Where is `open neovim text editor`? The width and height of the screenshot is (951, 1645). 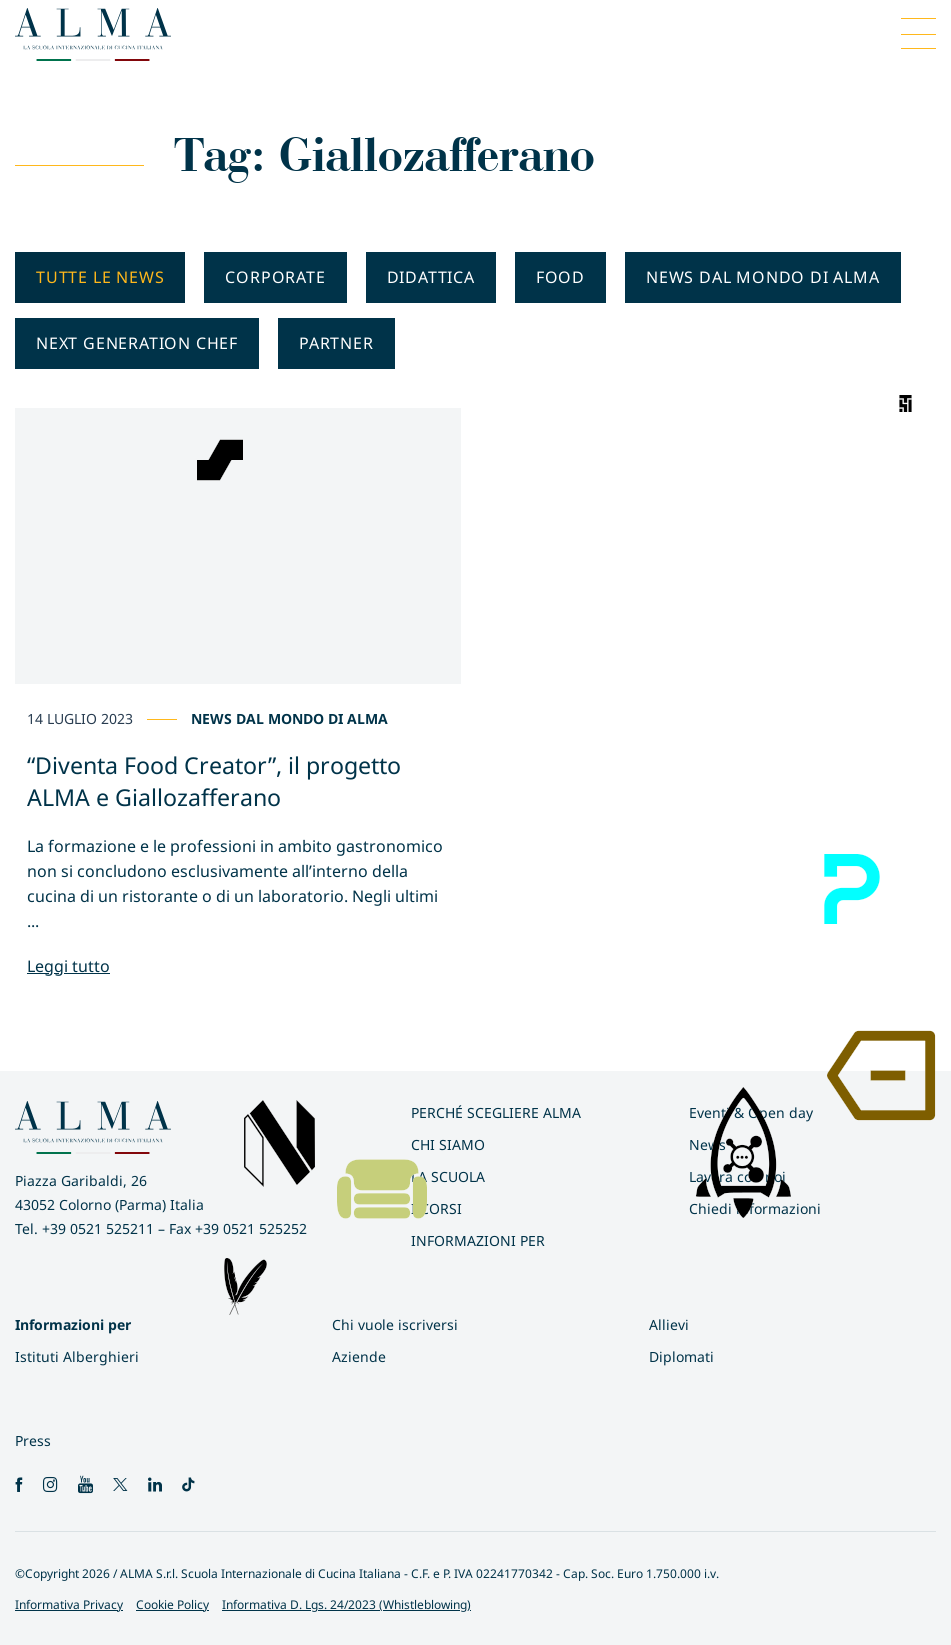 open neovim text editor is located at coordinates (279, 1143).